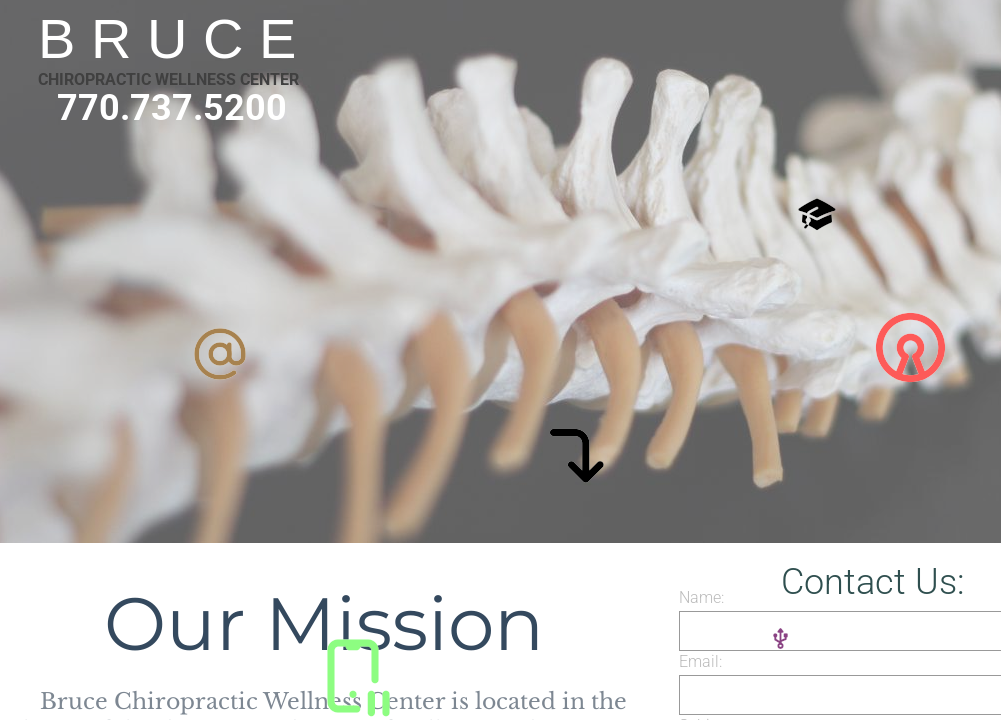 The height and width of the screenshot is (720, 1001). What do you see at coordinates (353, 676) in the screenshot?
I see `pause mobile device activity` at bounding box center [353, 676].